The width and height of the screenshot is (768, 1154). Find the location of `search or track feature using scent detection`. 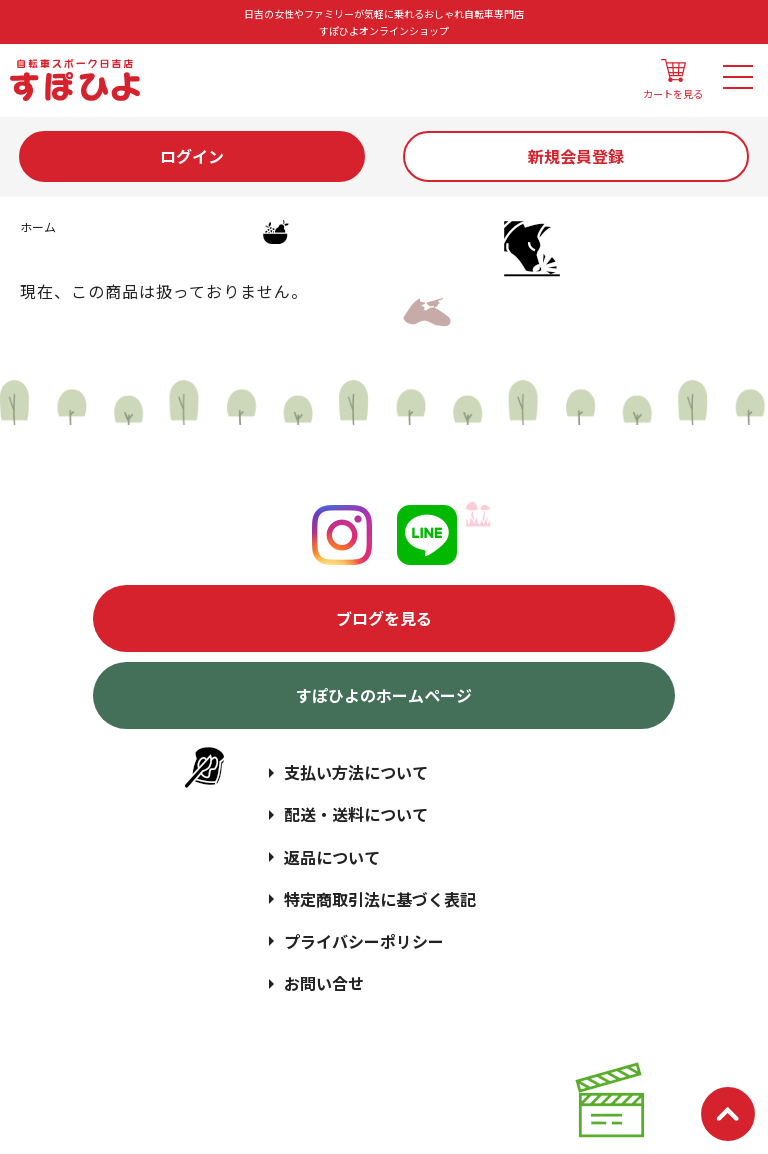

search or track feature using scent detection is located at coordinates (532, 249).